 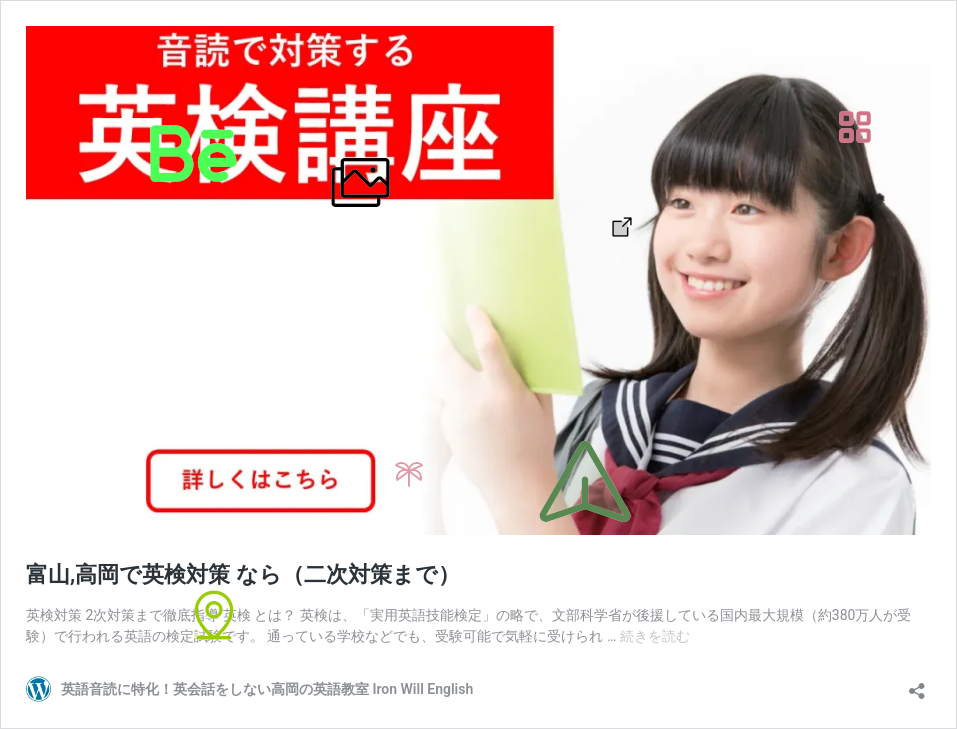 What do you see at coordinates (360, 182) in the screenshot?
I see `view photo gallery` at bounding box center [360, 182].